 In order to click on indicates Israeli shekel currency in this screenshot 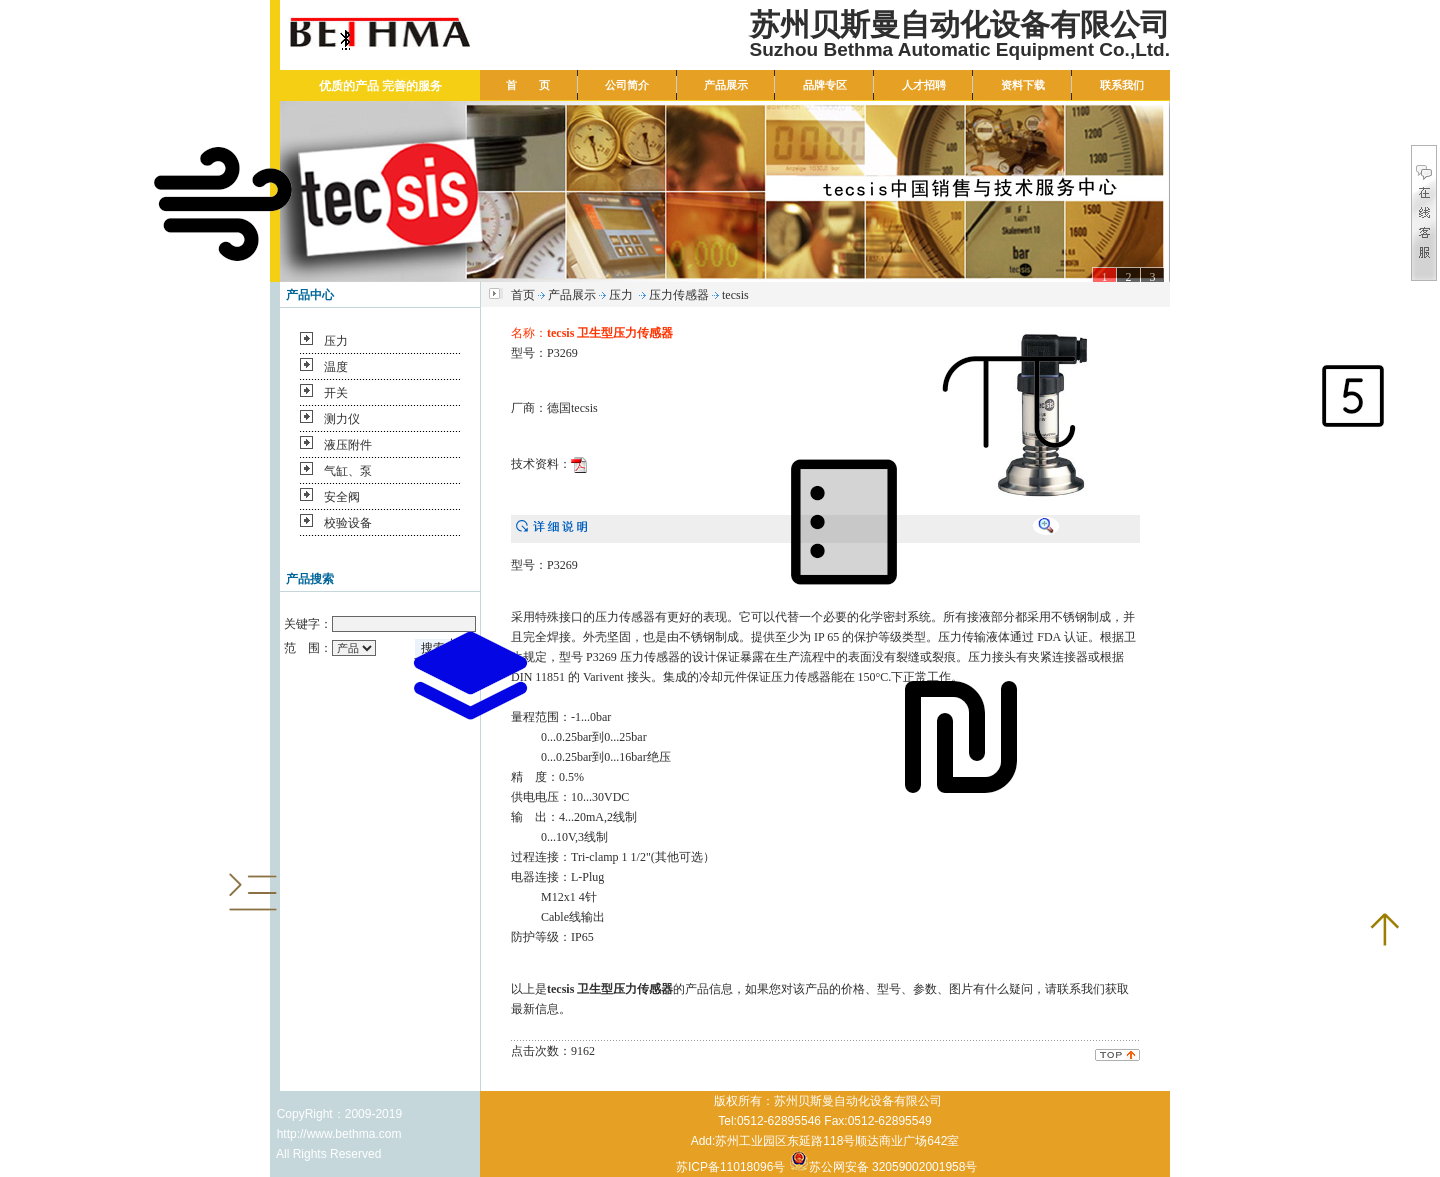, I will do `click(961, 737)`.